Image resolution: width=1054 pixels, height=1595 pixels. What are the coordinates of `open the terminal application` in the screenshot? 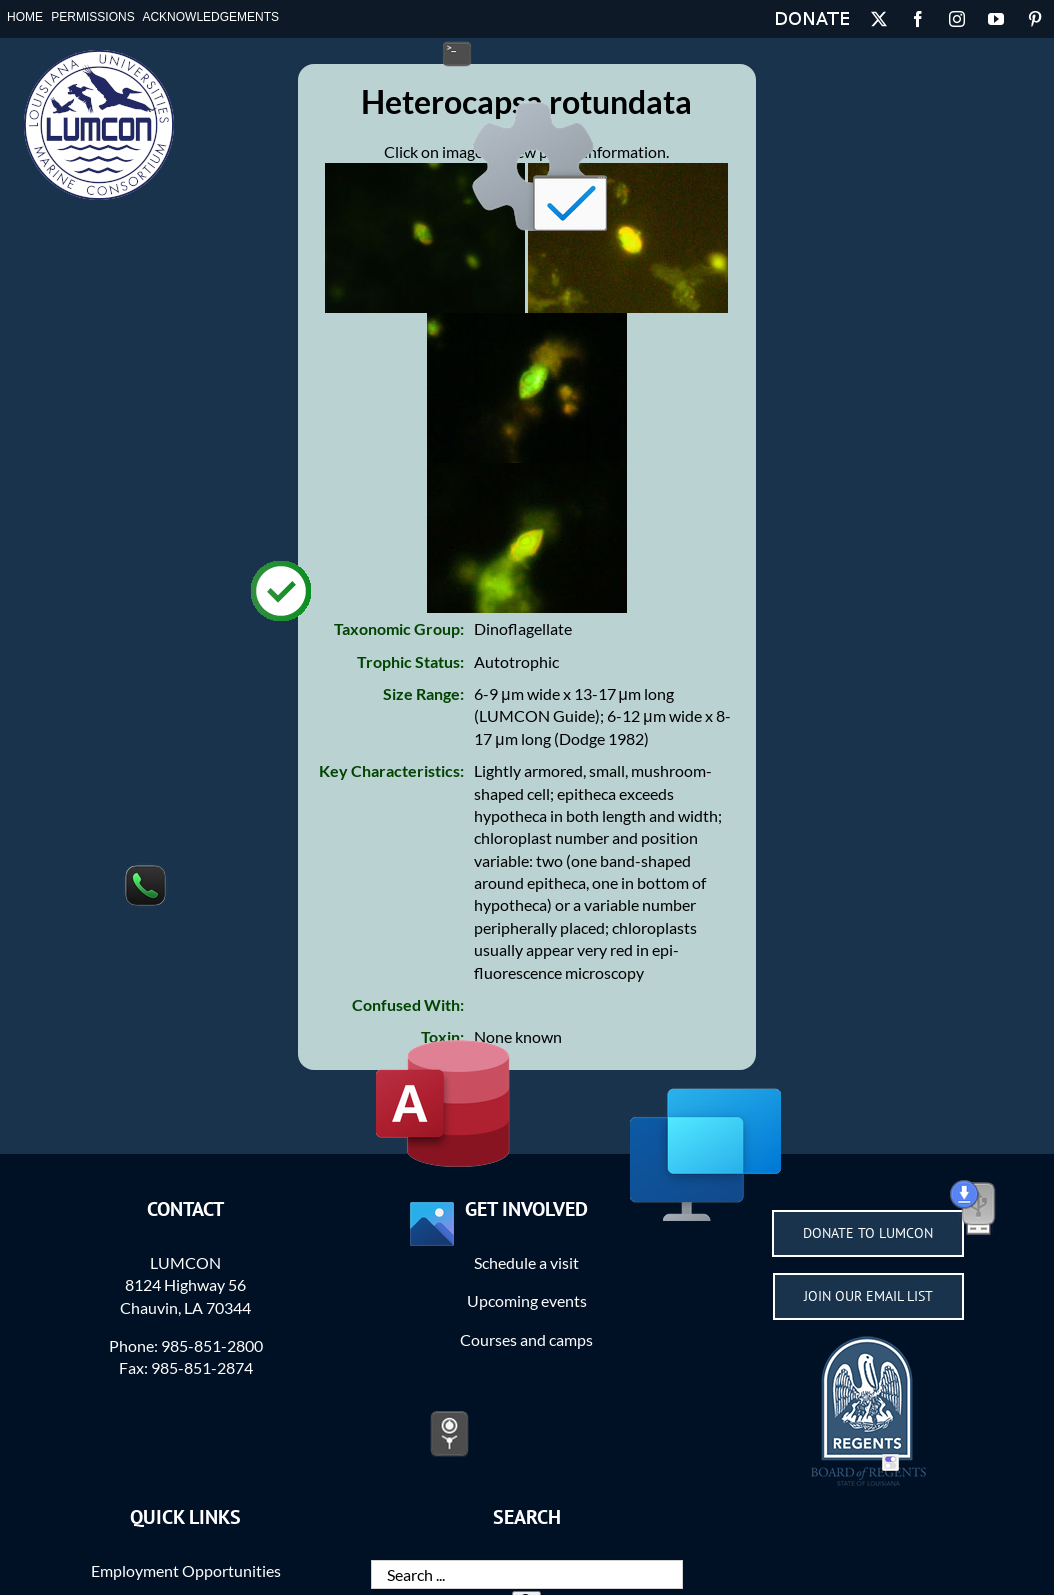 It's located at (457, 54).